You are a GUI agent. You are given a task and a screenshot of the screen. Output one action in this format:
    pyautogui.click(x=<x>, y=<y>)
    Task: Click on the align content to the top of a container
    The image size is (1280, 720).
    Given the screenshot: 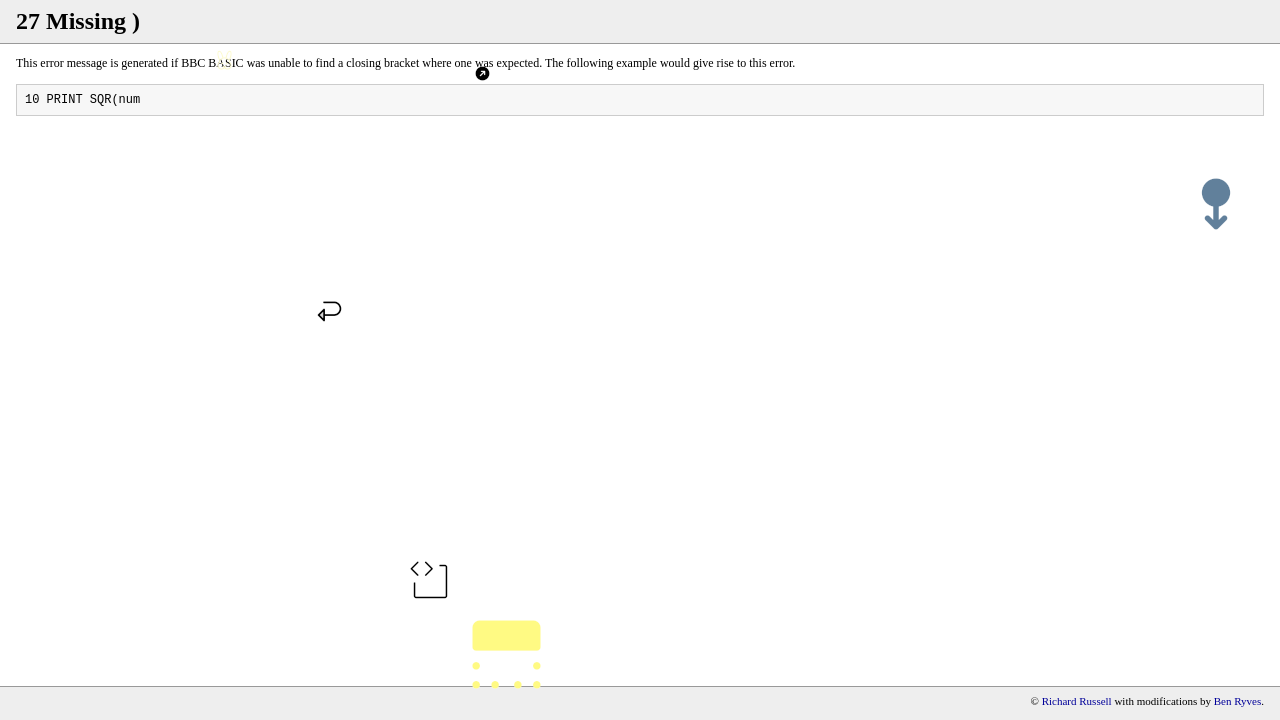 What is the action you would take?
    pyautogui.click(x=506, y=654)
    